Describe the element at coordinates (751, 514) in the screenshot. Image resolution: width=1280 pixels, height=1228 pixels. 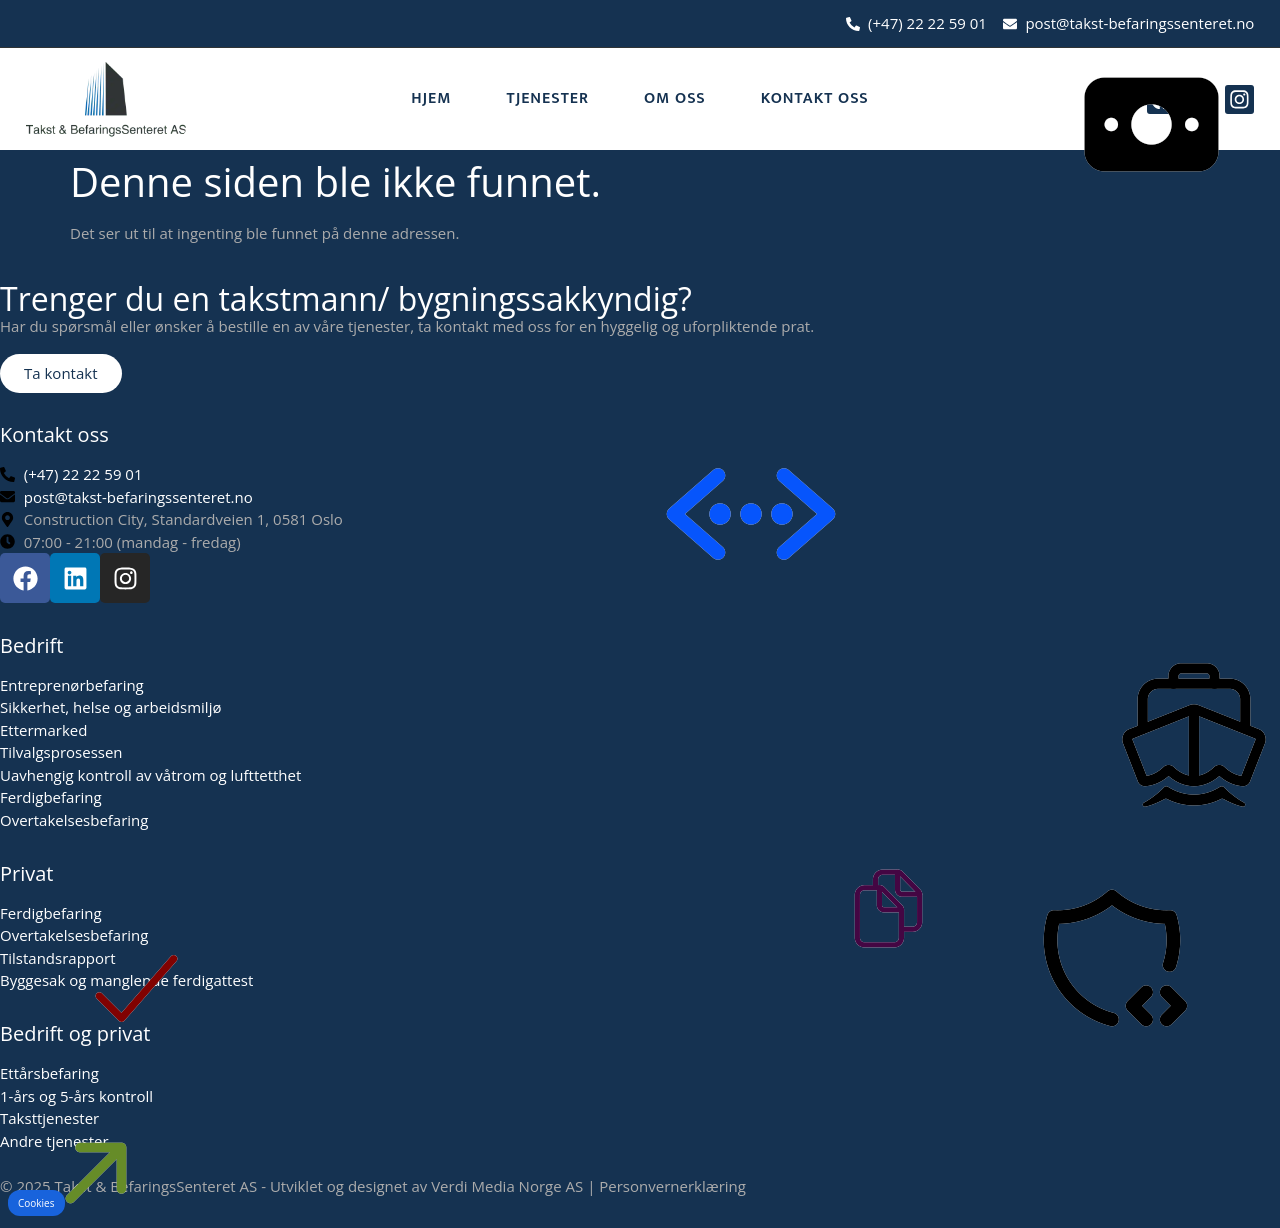
I see `code is currently processing or compiling` at that location.